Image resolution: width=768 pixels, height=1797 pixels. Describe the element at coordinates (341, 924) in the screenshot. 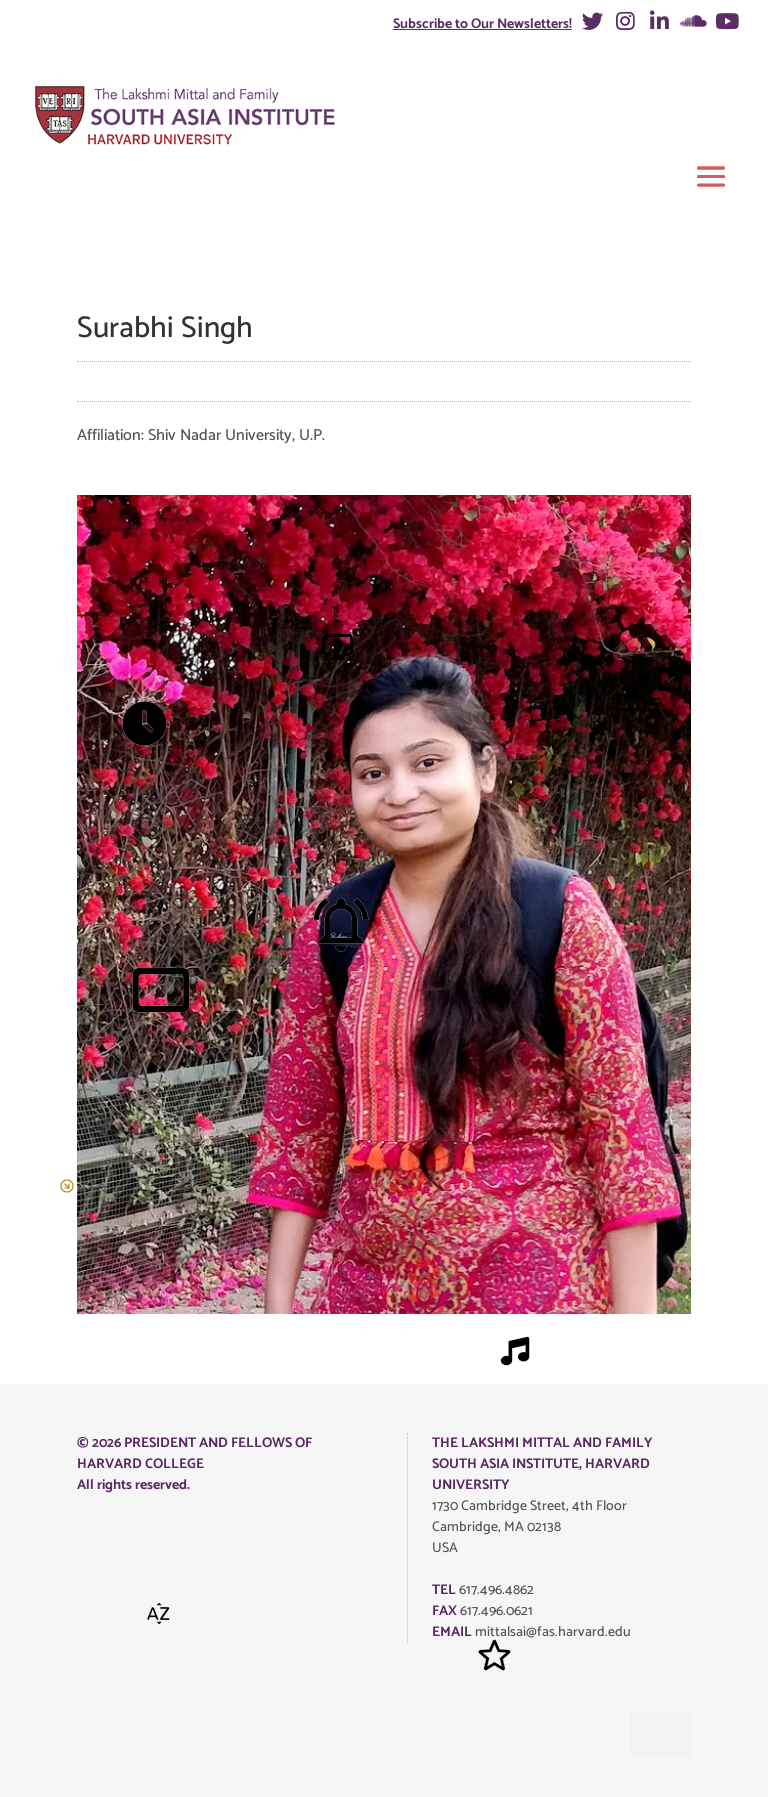

I see `indicates new or active notifications` at that location.